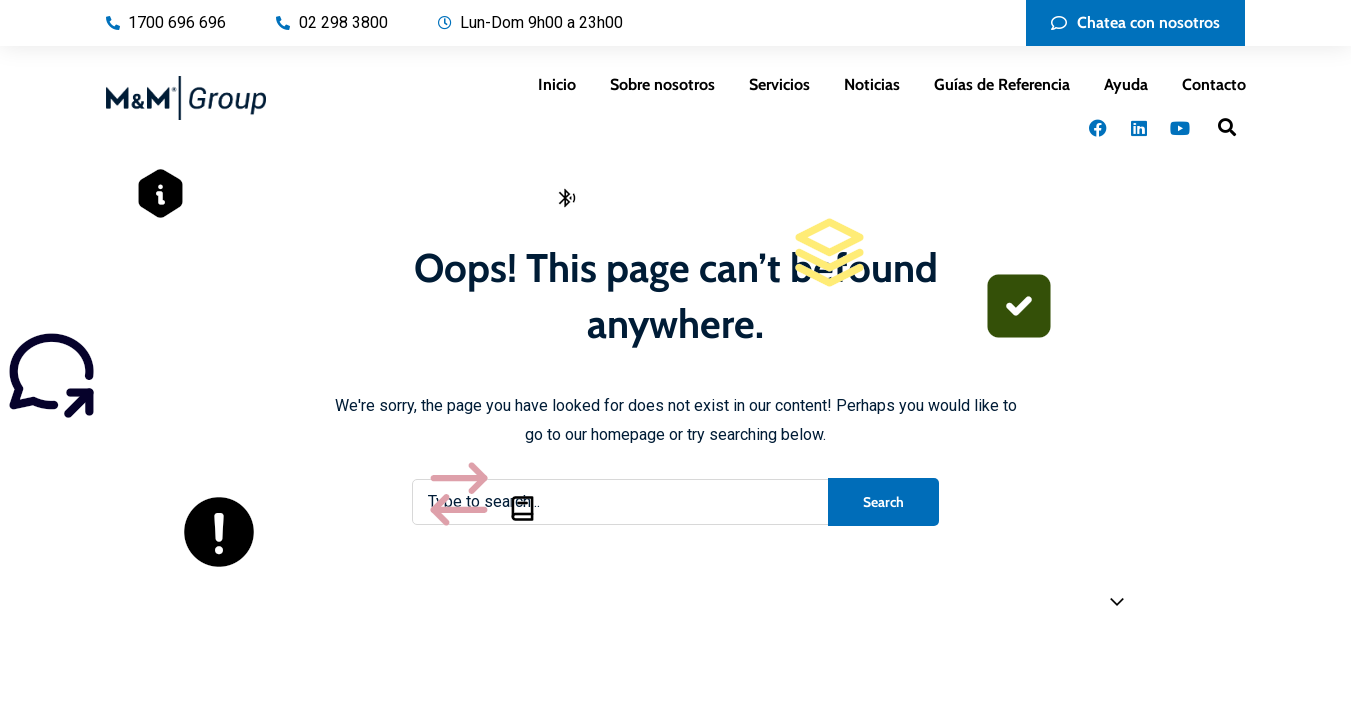 This screenshot has height=720, width=1351. Describe the element at coordinates (459, 494) in the screenshot. I see `swap or exchange items` at that location.